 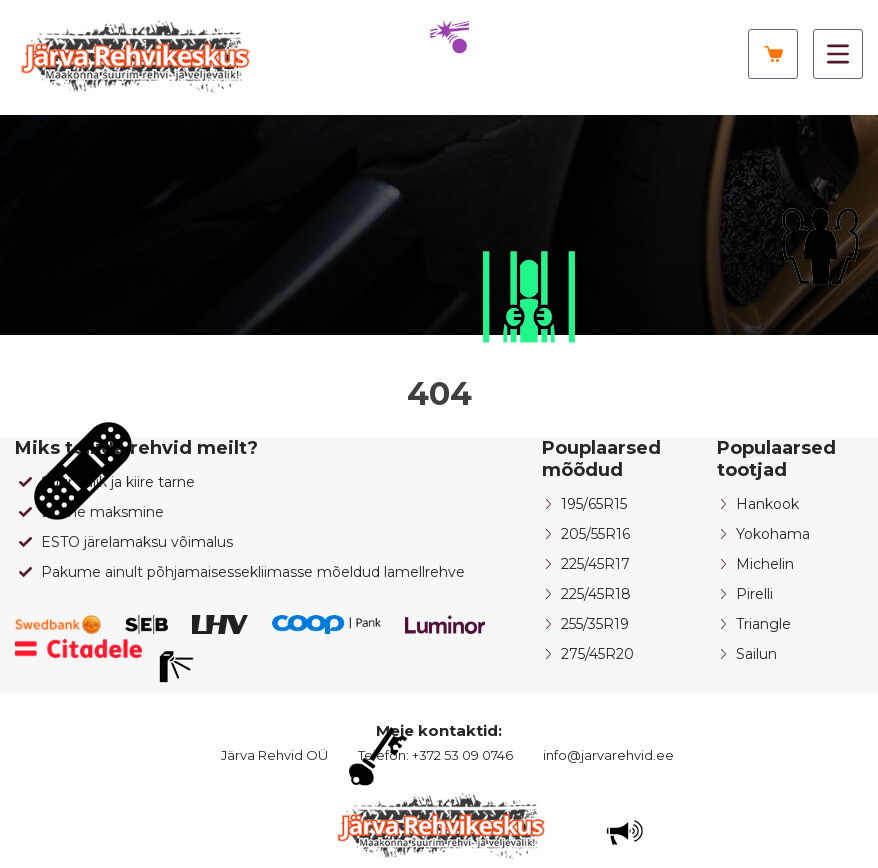 What do you see at coordinates (378, 756) in the screenshot?
I see `access security or authentication settings` at bounding box center [378, 756].